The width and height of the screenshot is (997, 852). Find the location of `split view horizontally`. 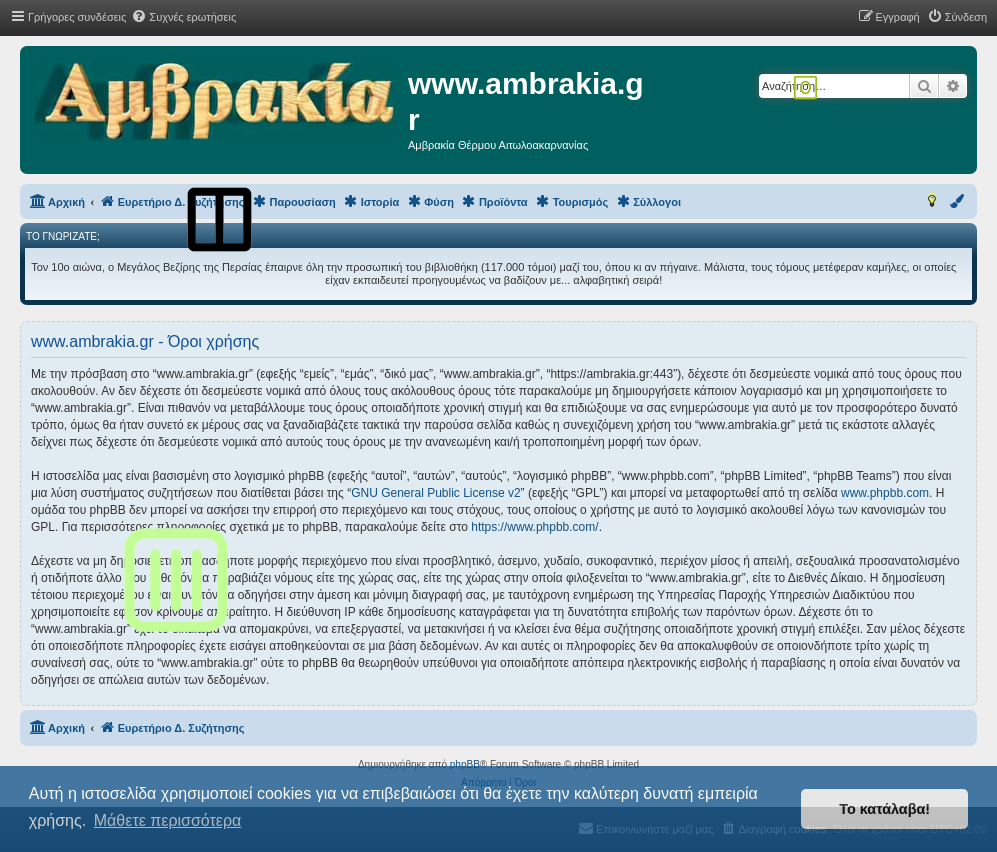

split view horizontally is located at coordinates (219, 219).